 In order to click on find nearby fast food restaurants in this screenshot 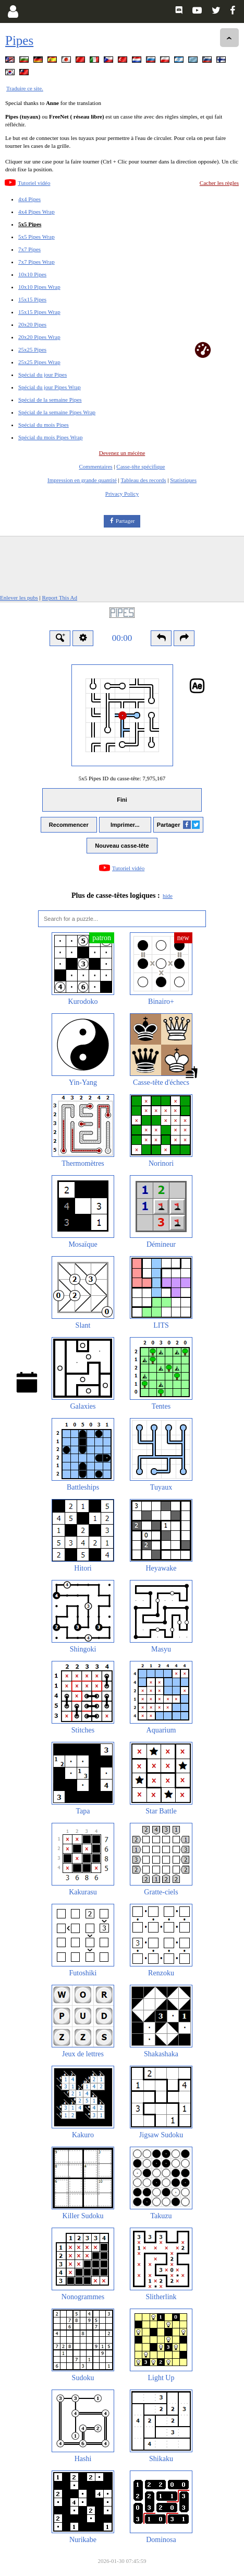, I will do `click(191, 1072)`.